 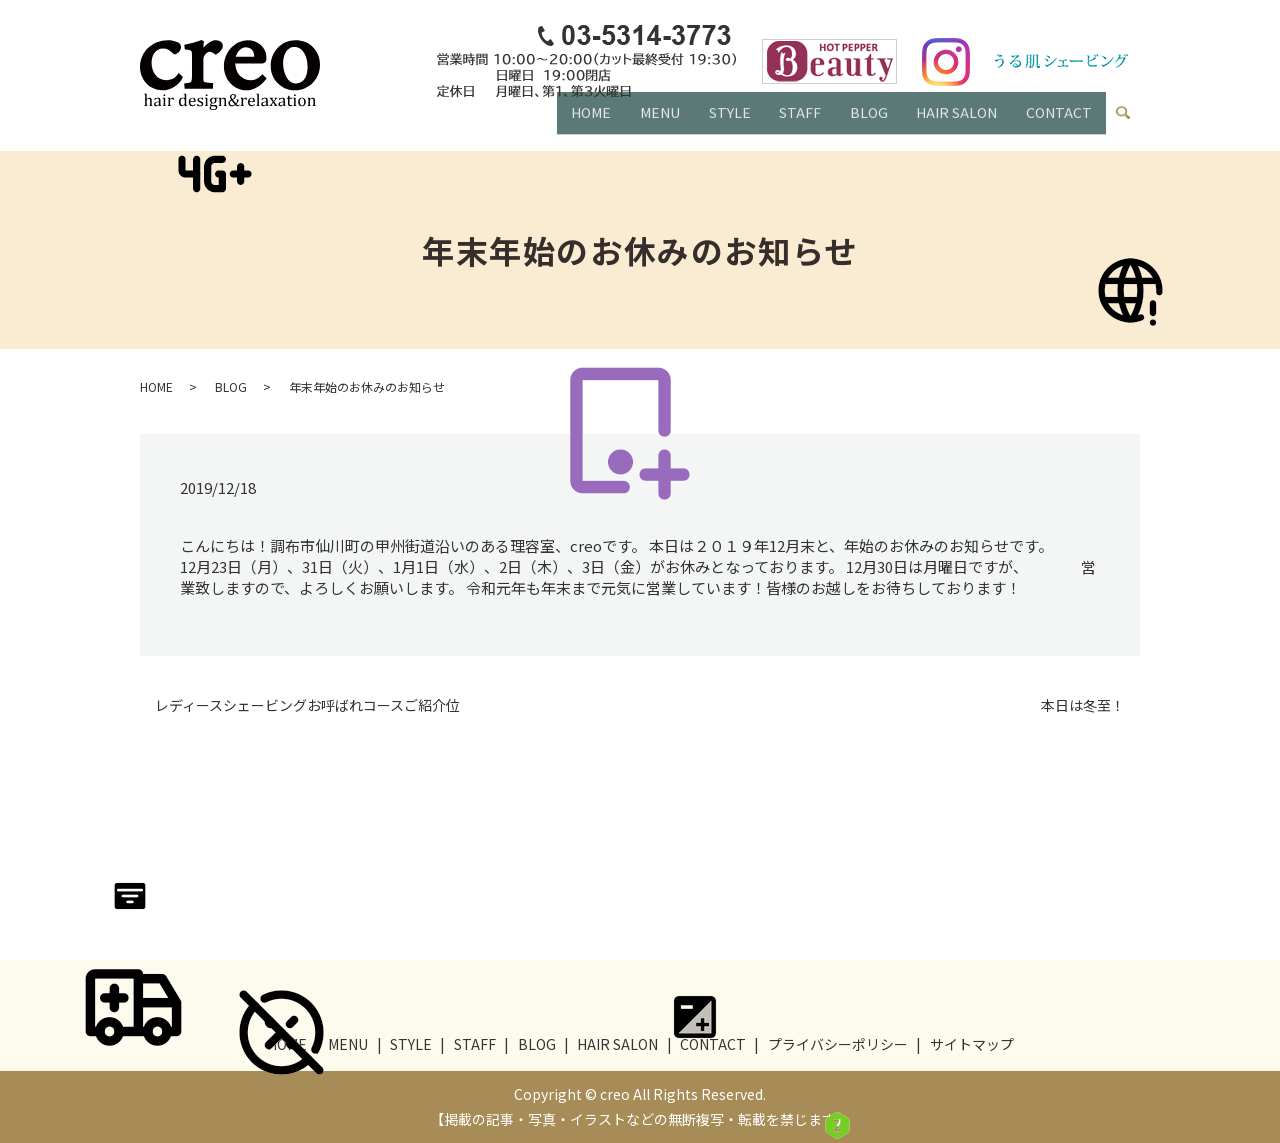 I want to click on indicates a global network or internet connection issue, so click(x=1130, y=290).